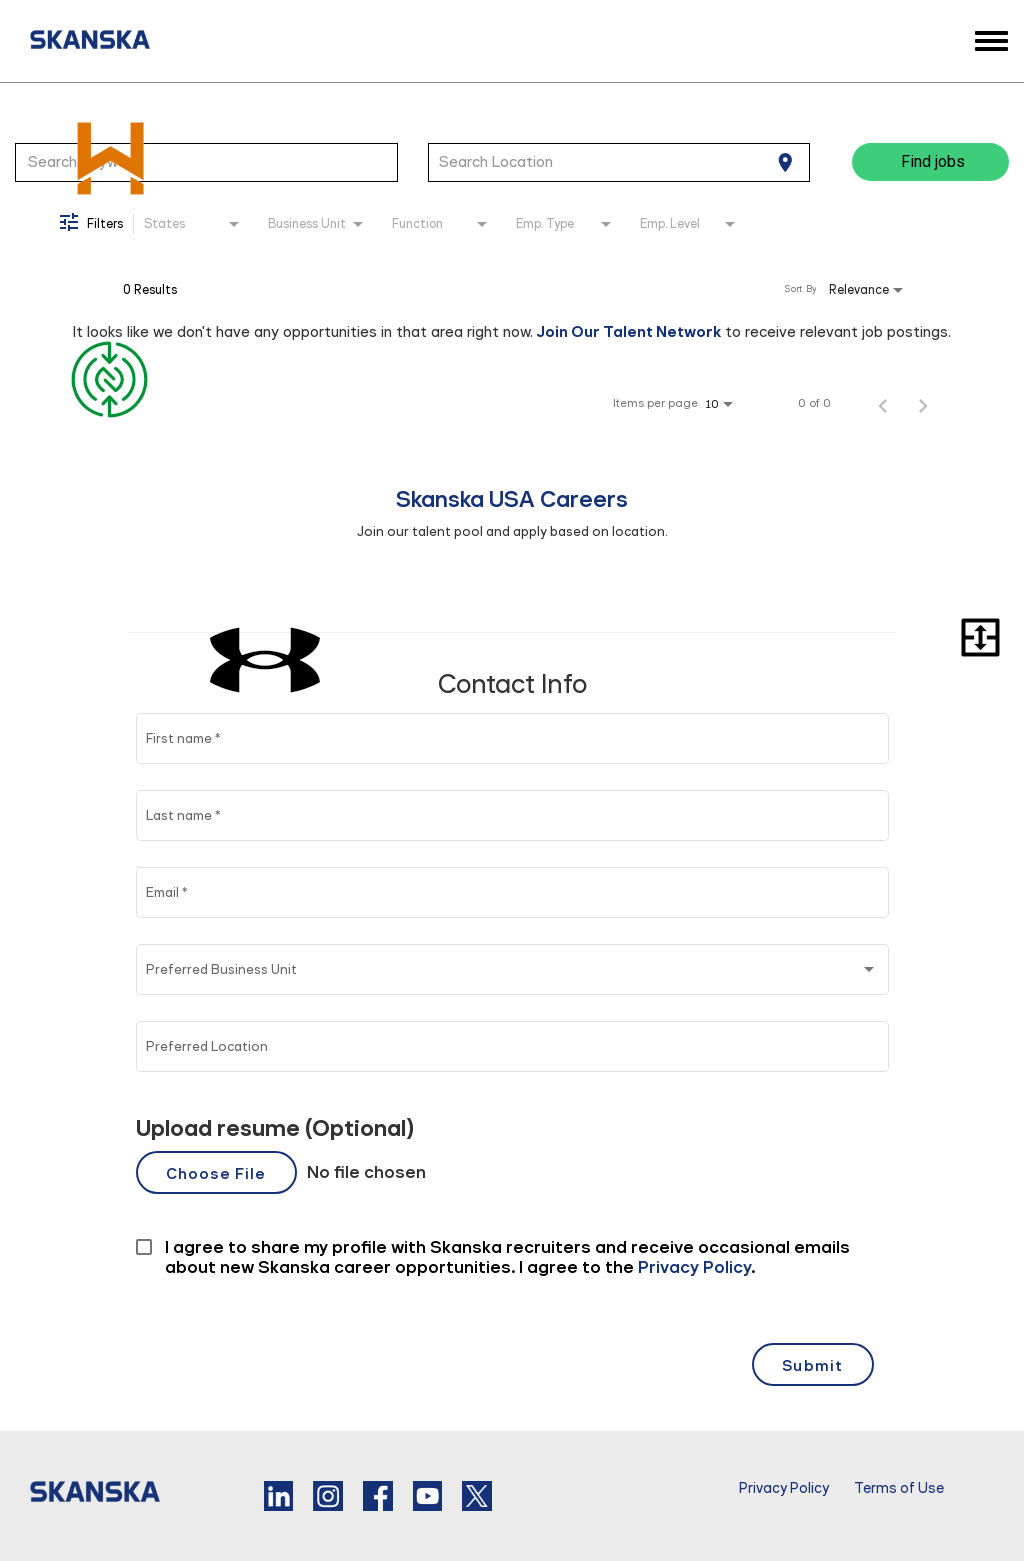  Describe the element at coordinates (110, 158) in the screenshot. I see `wsh brand logo` at that location.